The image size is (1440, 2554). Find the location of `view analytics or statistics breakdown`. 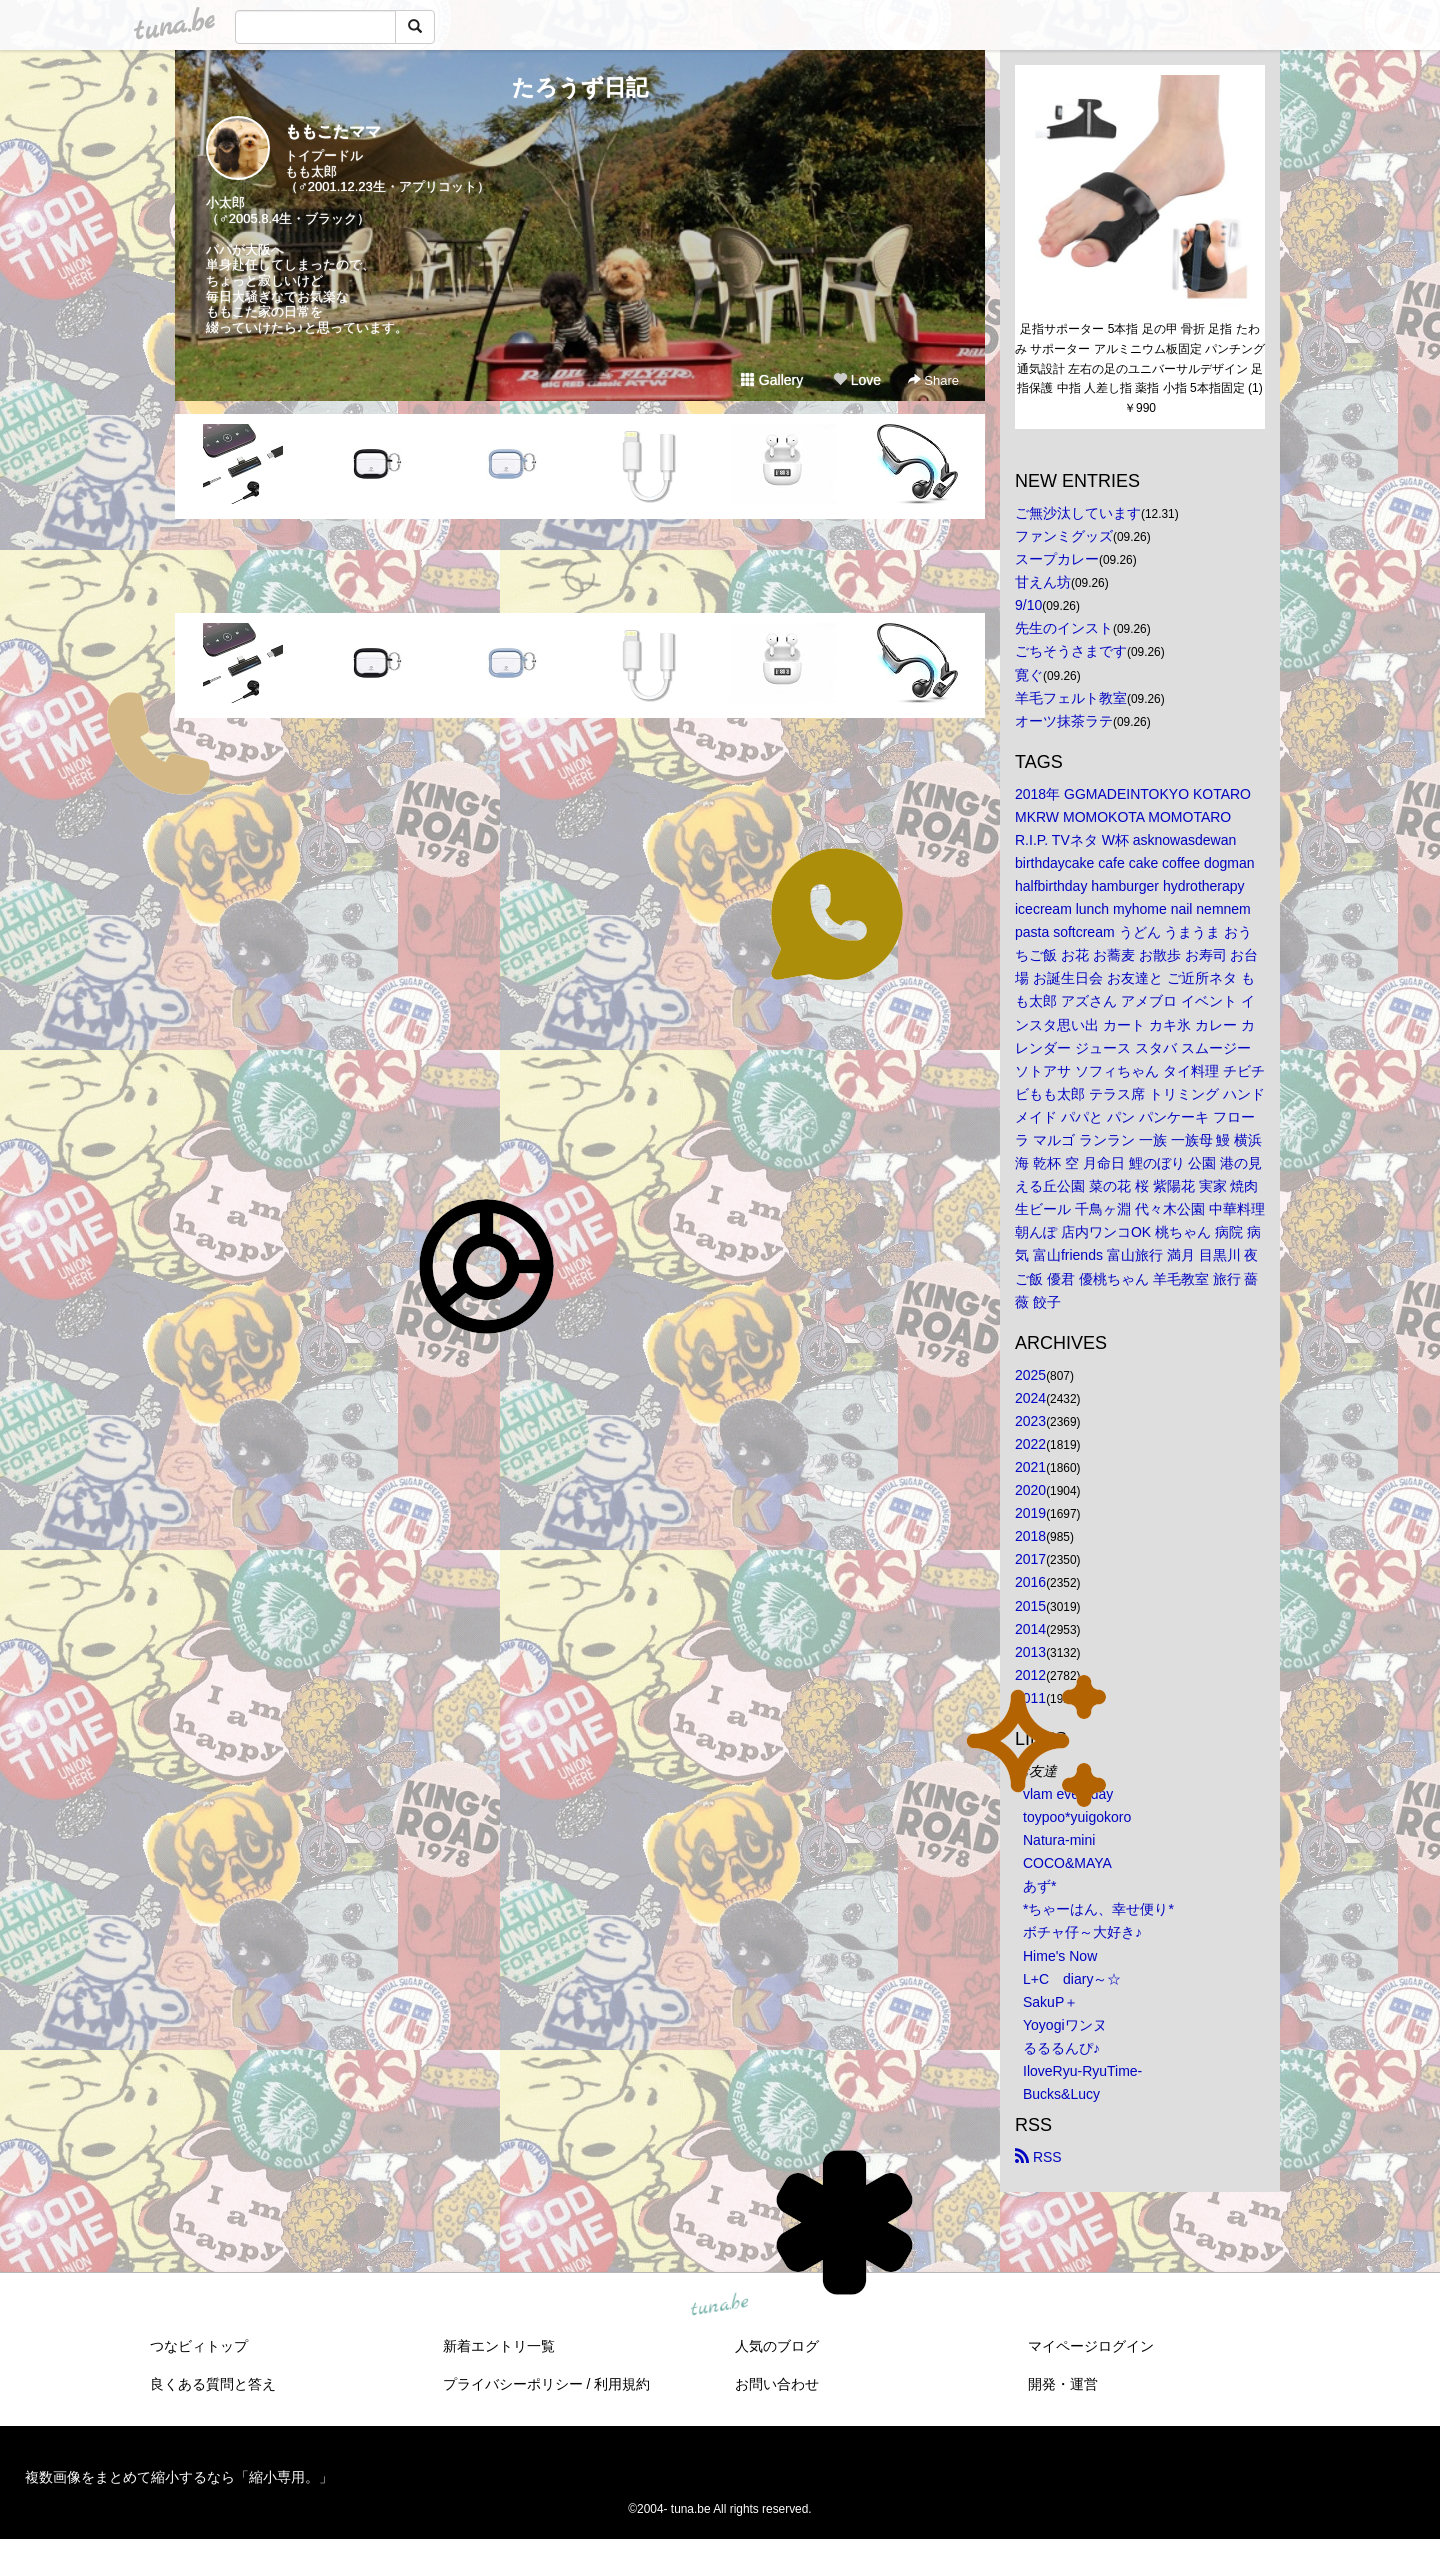

view analytics or statistics breakdown is located at coordinates (486, 1266).